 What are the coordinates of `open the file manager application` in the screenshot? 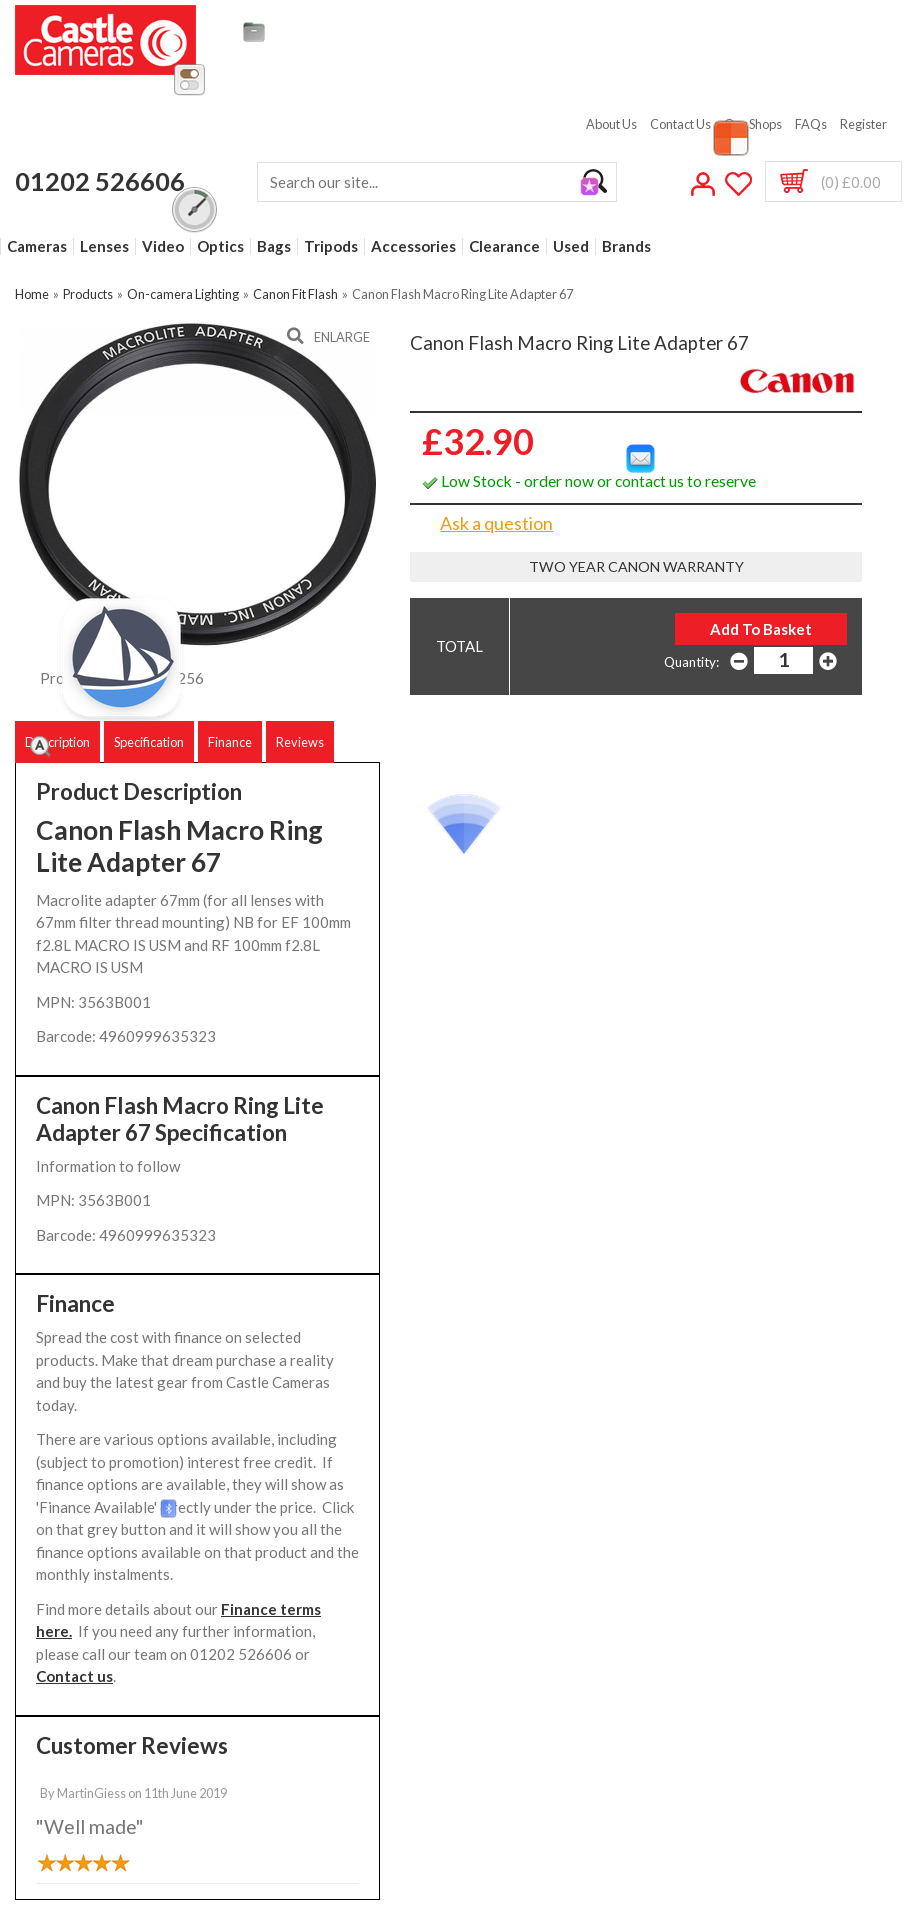 It's located at (254, 32).